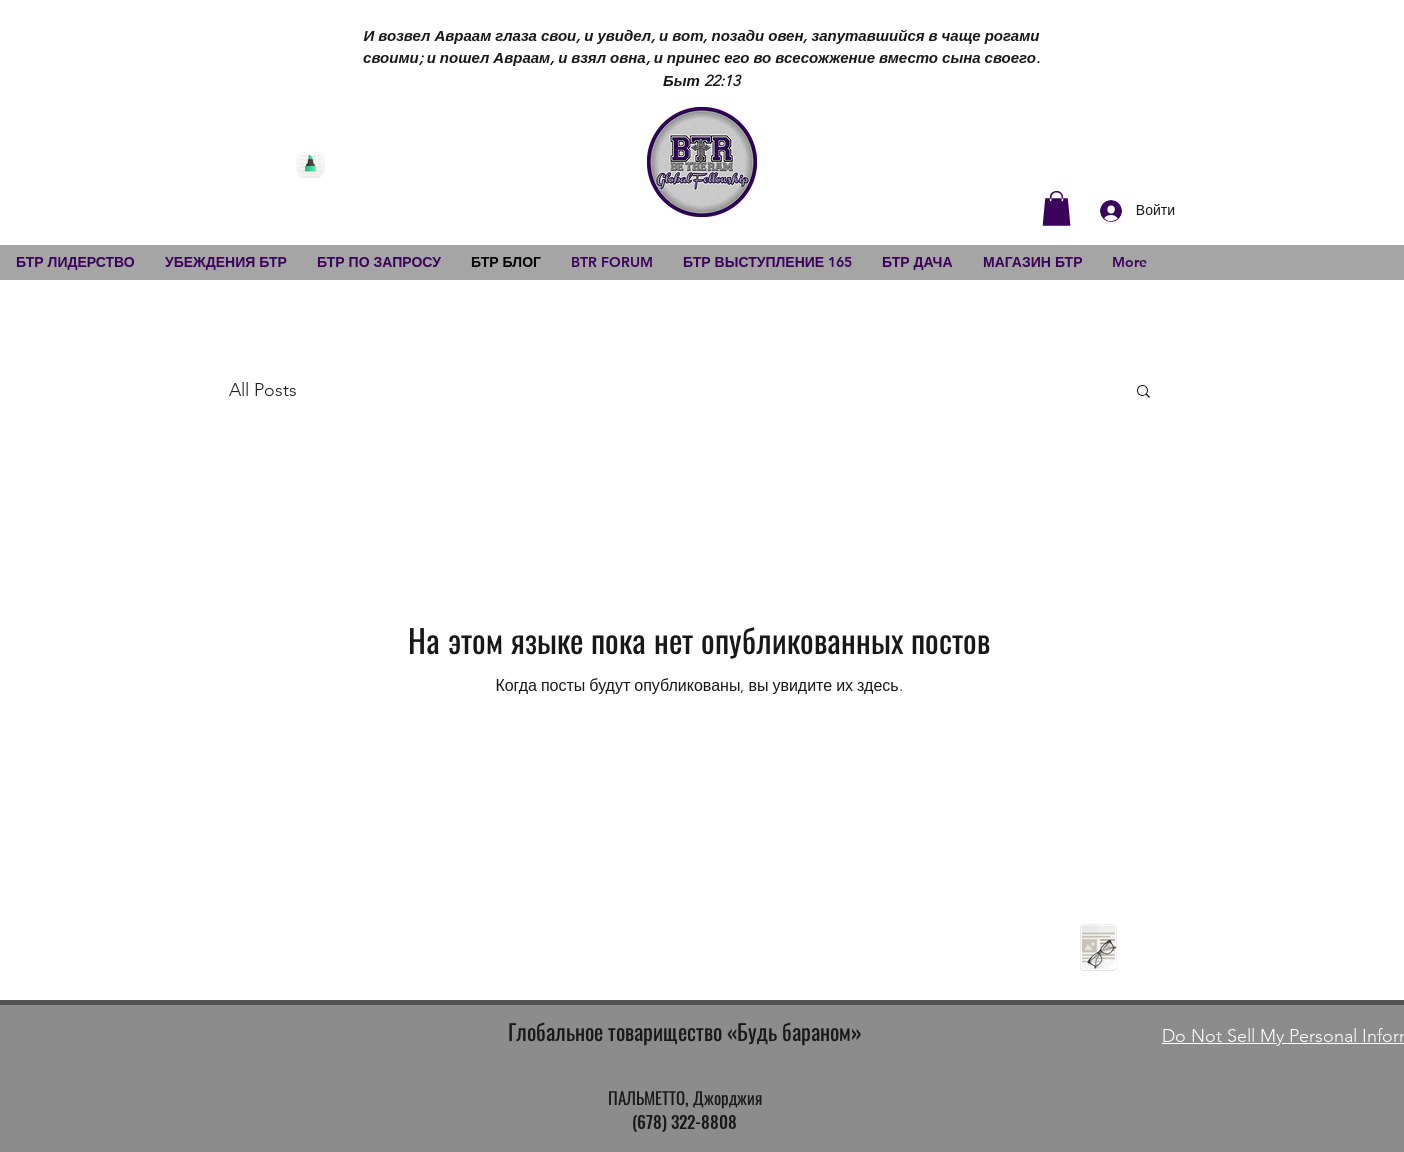  What do you see at coordinates (1098, 947) in the screenshot?
I see `open the documents app` at bounding box center [1098, 947].